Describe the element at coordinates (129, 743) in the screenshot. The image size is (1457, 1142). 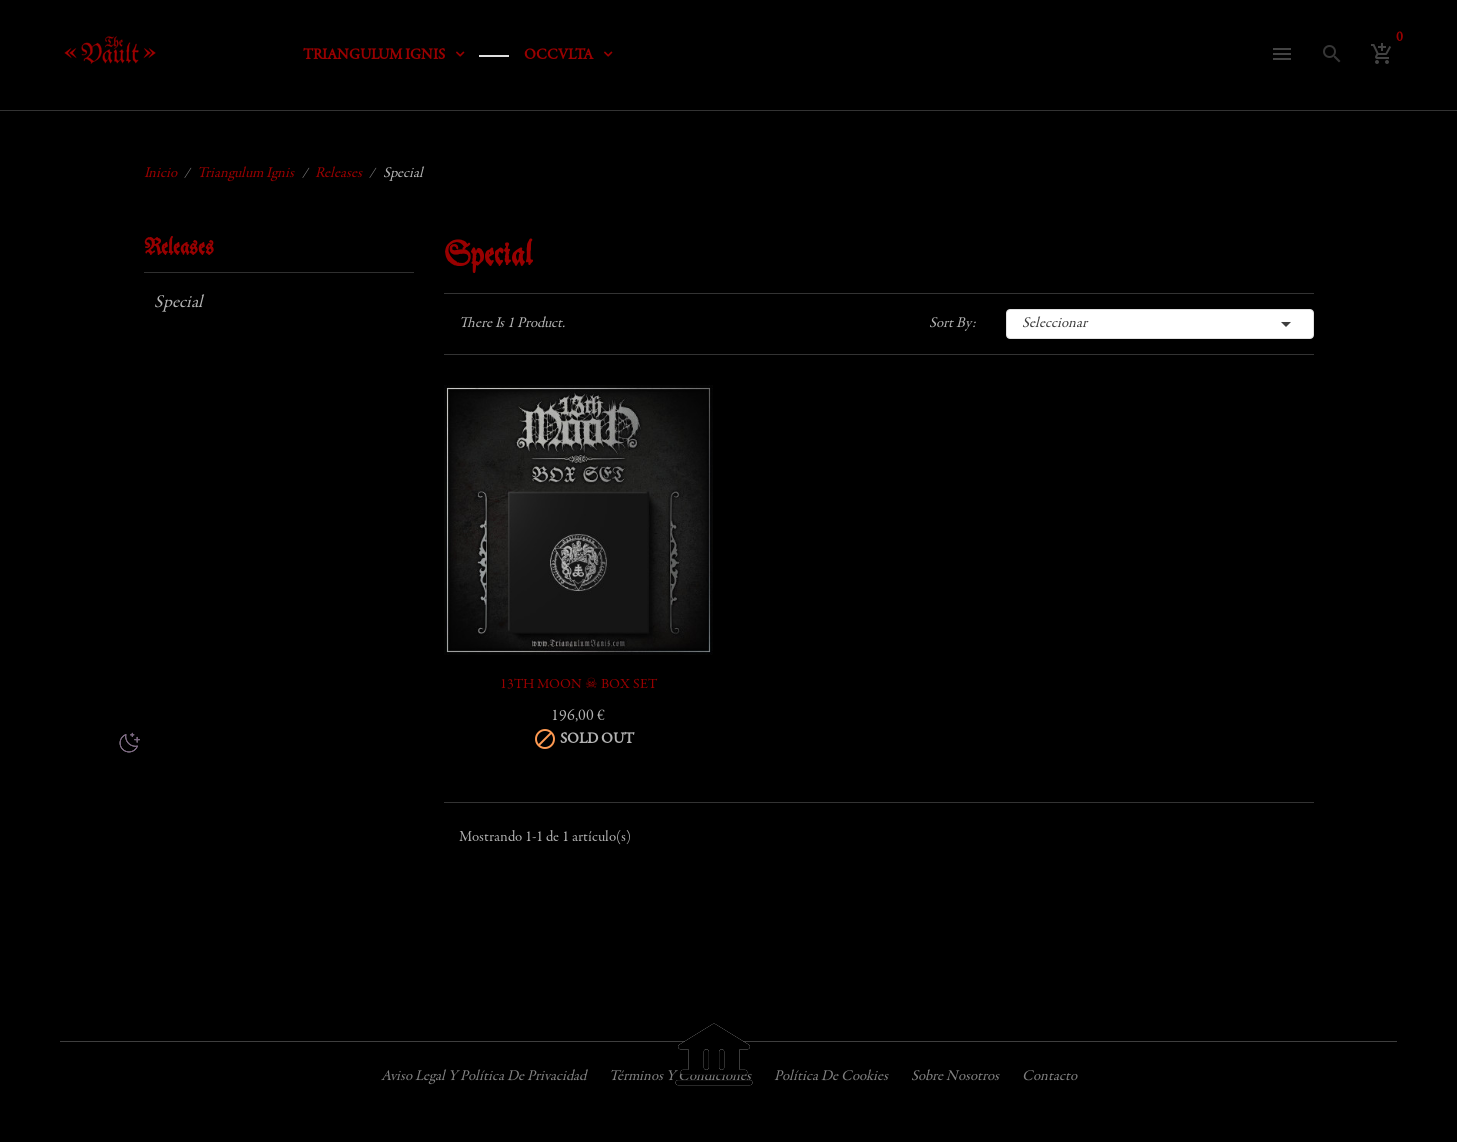
I see `enable dark mode or night theme` at that location.